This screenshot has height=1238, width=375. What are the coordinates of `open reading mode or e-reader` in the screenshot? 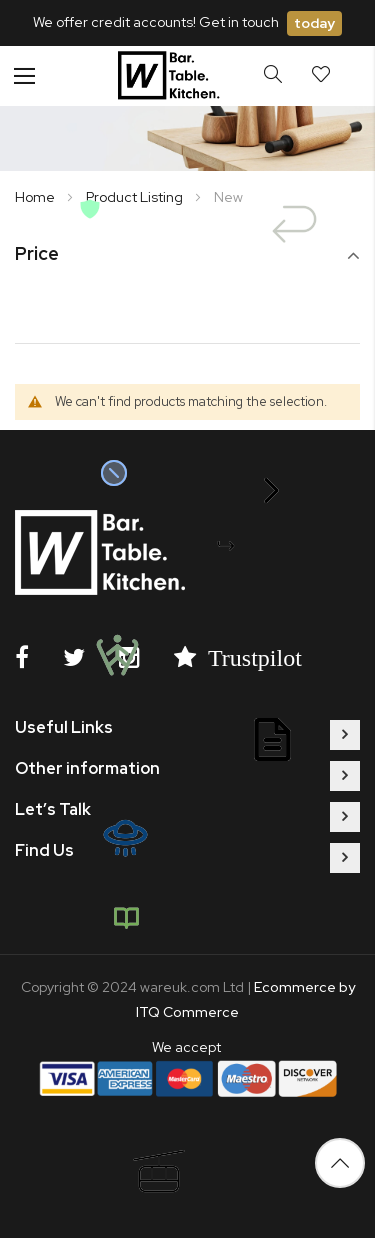 It's located at (126, 916).